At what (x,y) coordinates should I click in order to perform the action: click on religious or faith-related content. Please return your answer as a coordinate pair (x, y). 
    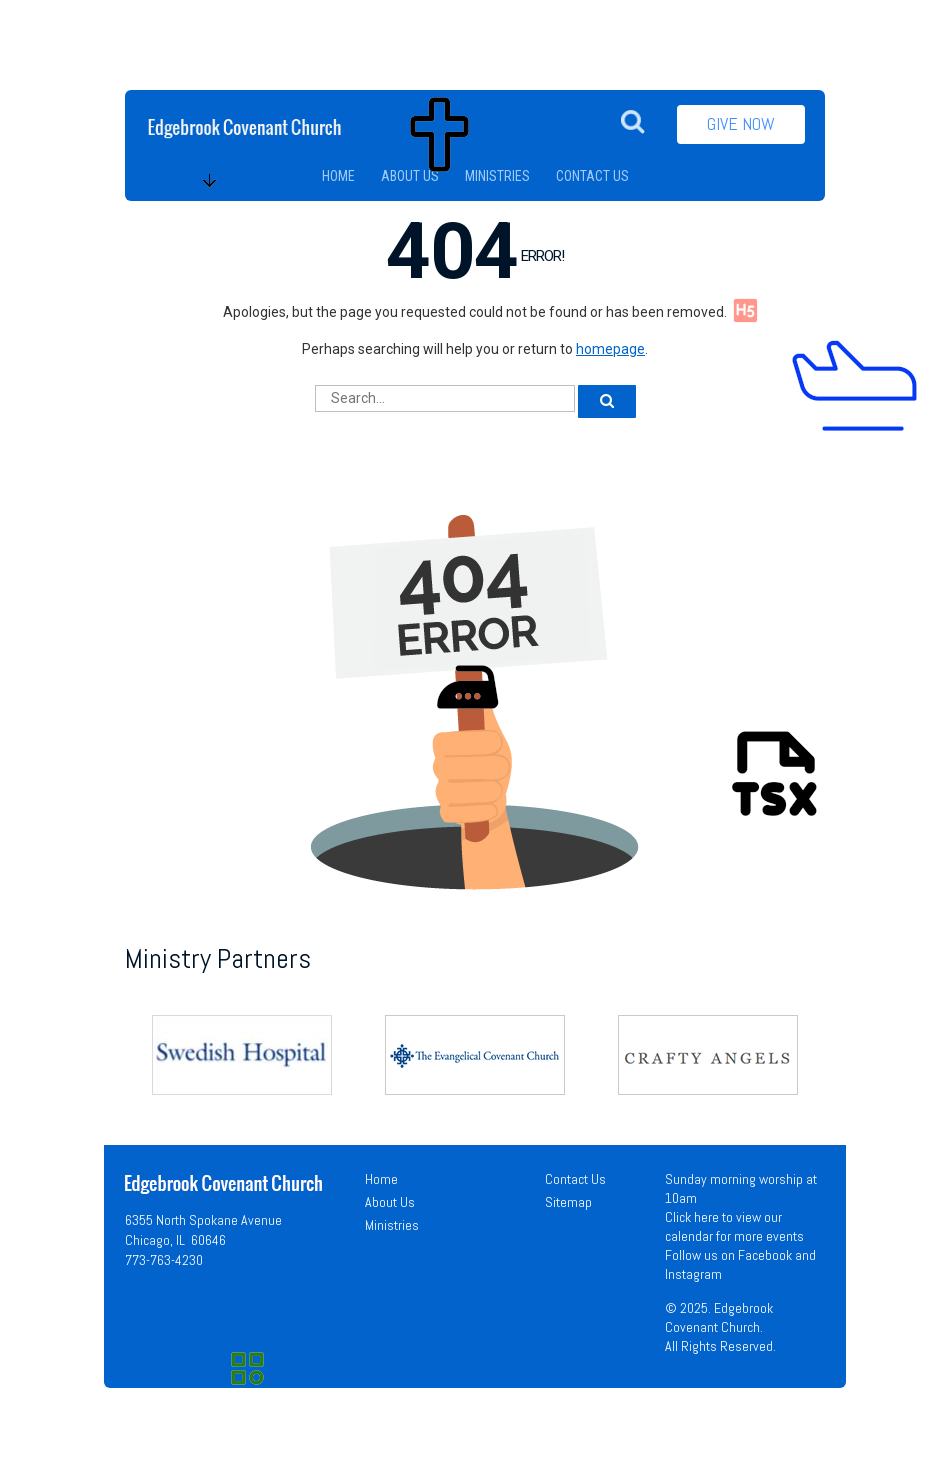
    Looking at the image, I should click on (439, 134).